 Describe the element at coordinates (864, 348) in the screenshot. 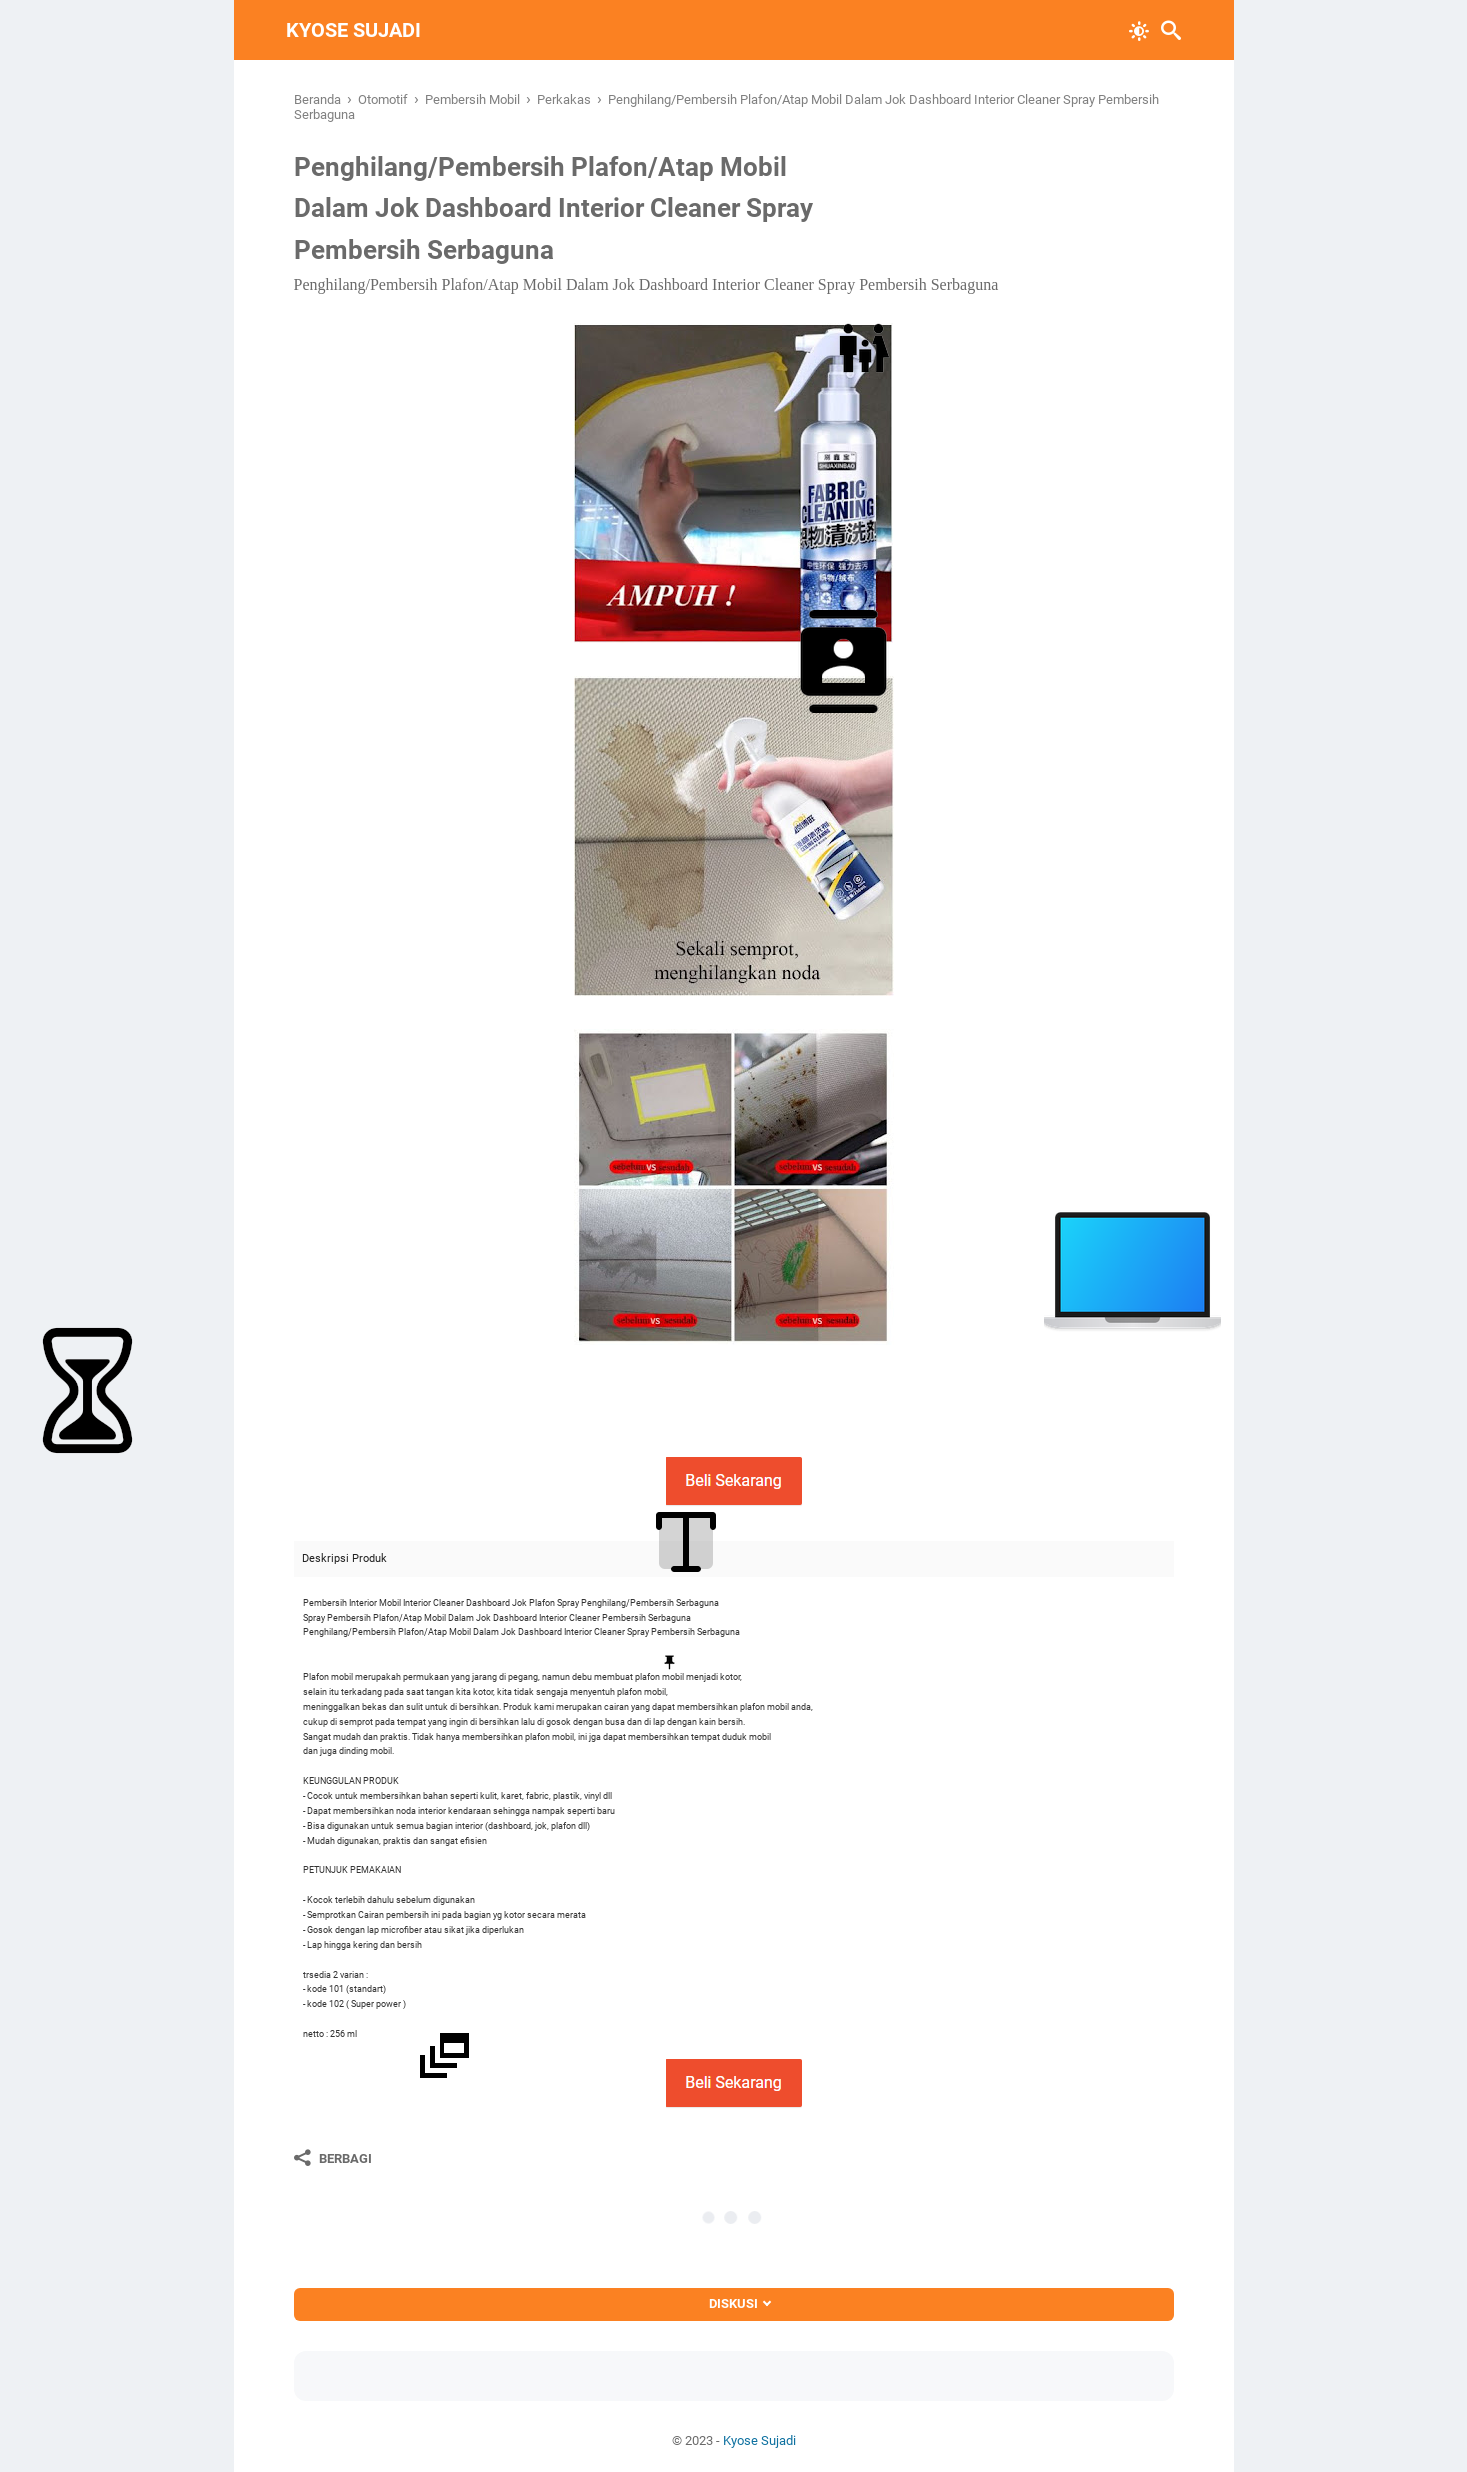

I see `indicates family restroom facility nearby` at that location.